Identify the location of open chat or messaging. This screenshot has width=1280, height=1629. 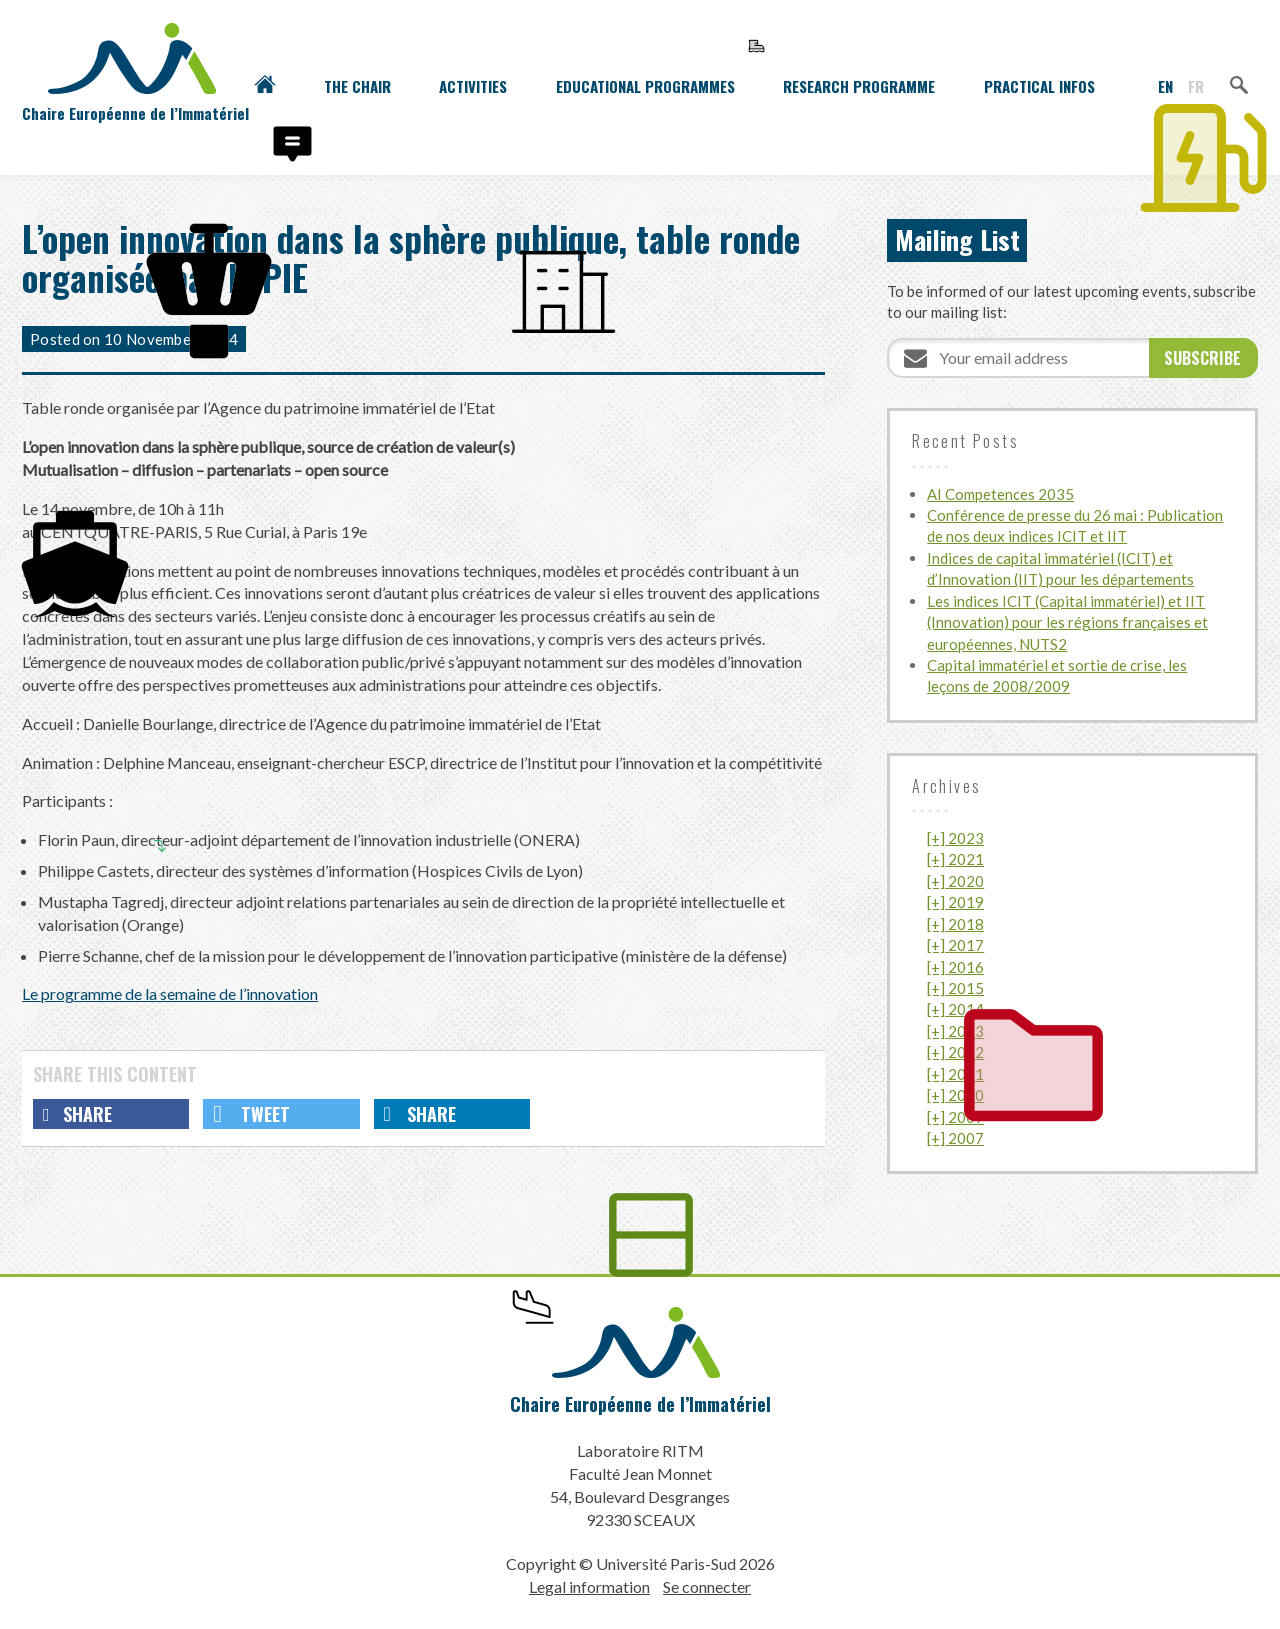
(292, 142).